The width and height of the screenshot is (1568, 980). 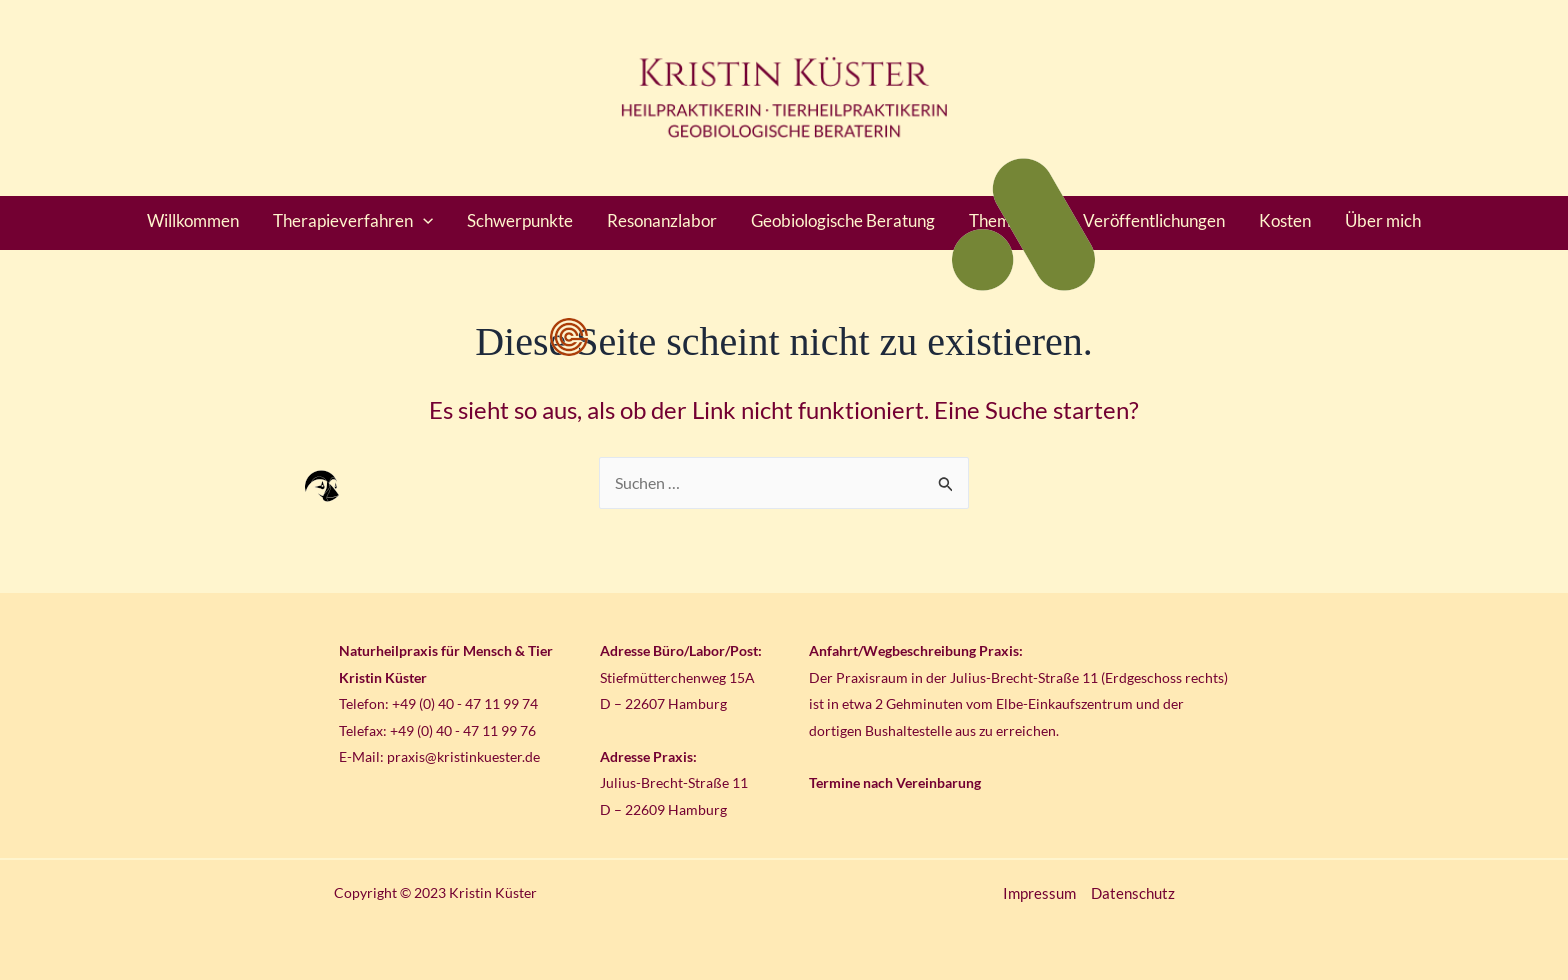 I want to click on greptimedb logo, so click(x=569, y=337).